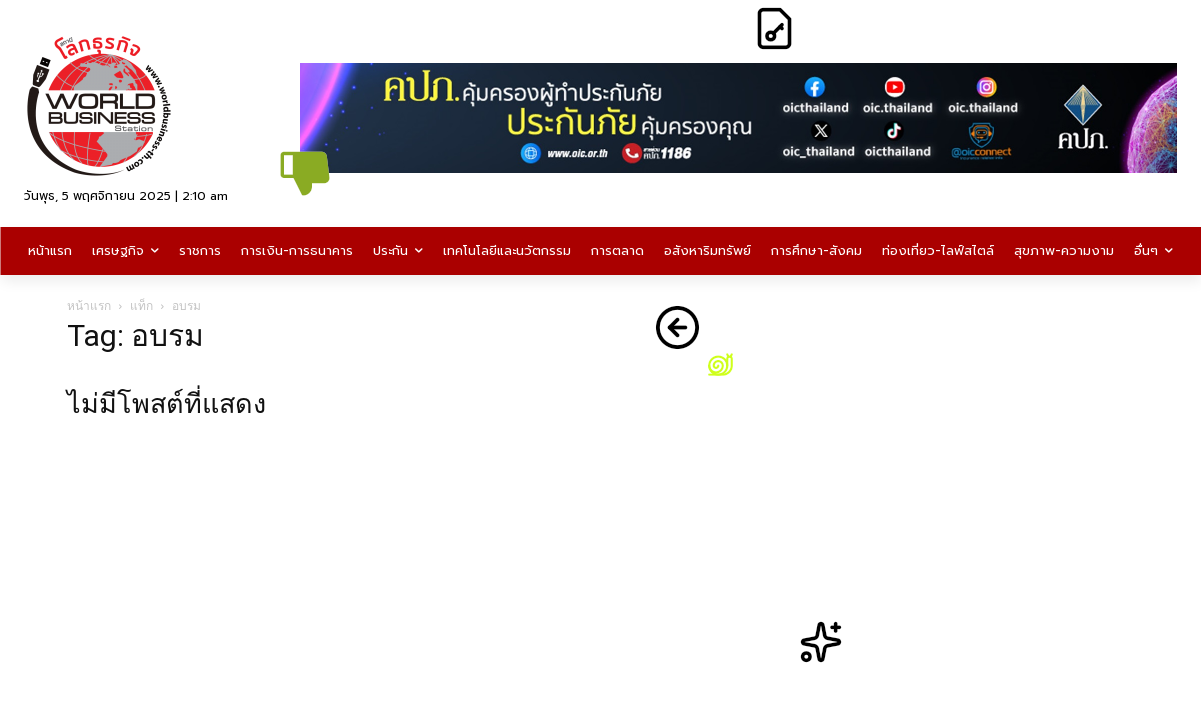 Image resolution: width=1201 pixels, height=720 pixels. I want to click on go back to the previous screen, so click(677, 327).